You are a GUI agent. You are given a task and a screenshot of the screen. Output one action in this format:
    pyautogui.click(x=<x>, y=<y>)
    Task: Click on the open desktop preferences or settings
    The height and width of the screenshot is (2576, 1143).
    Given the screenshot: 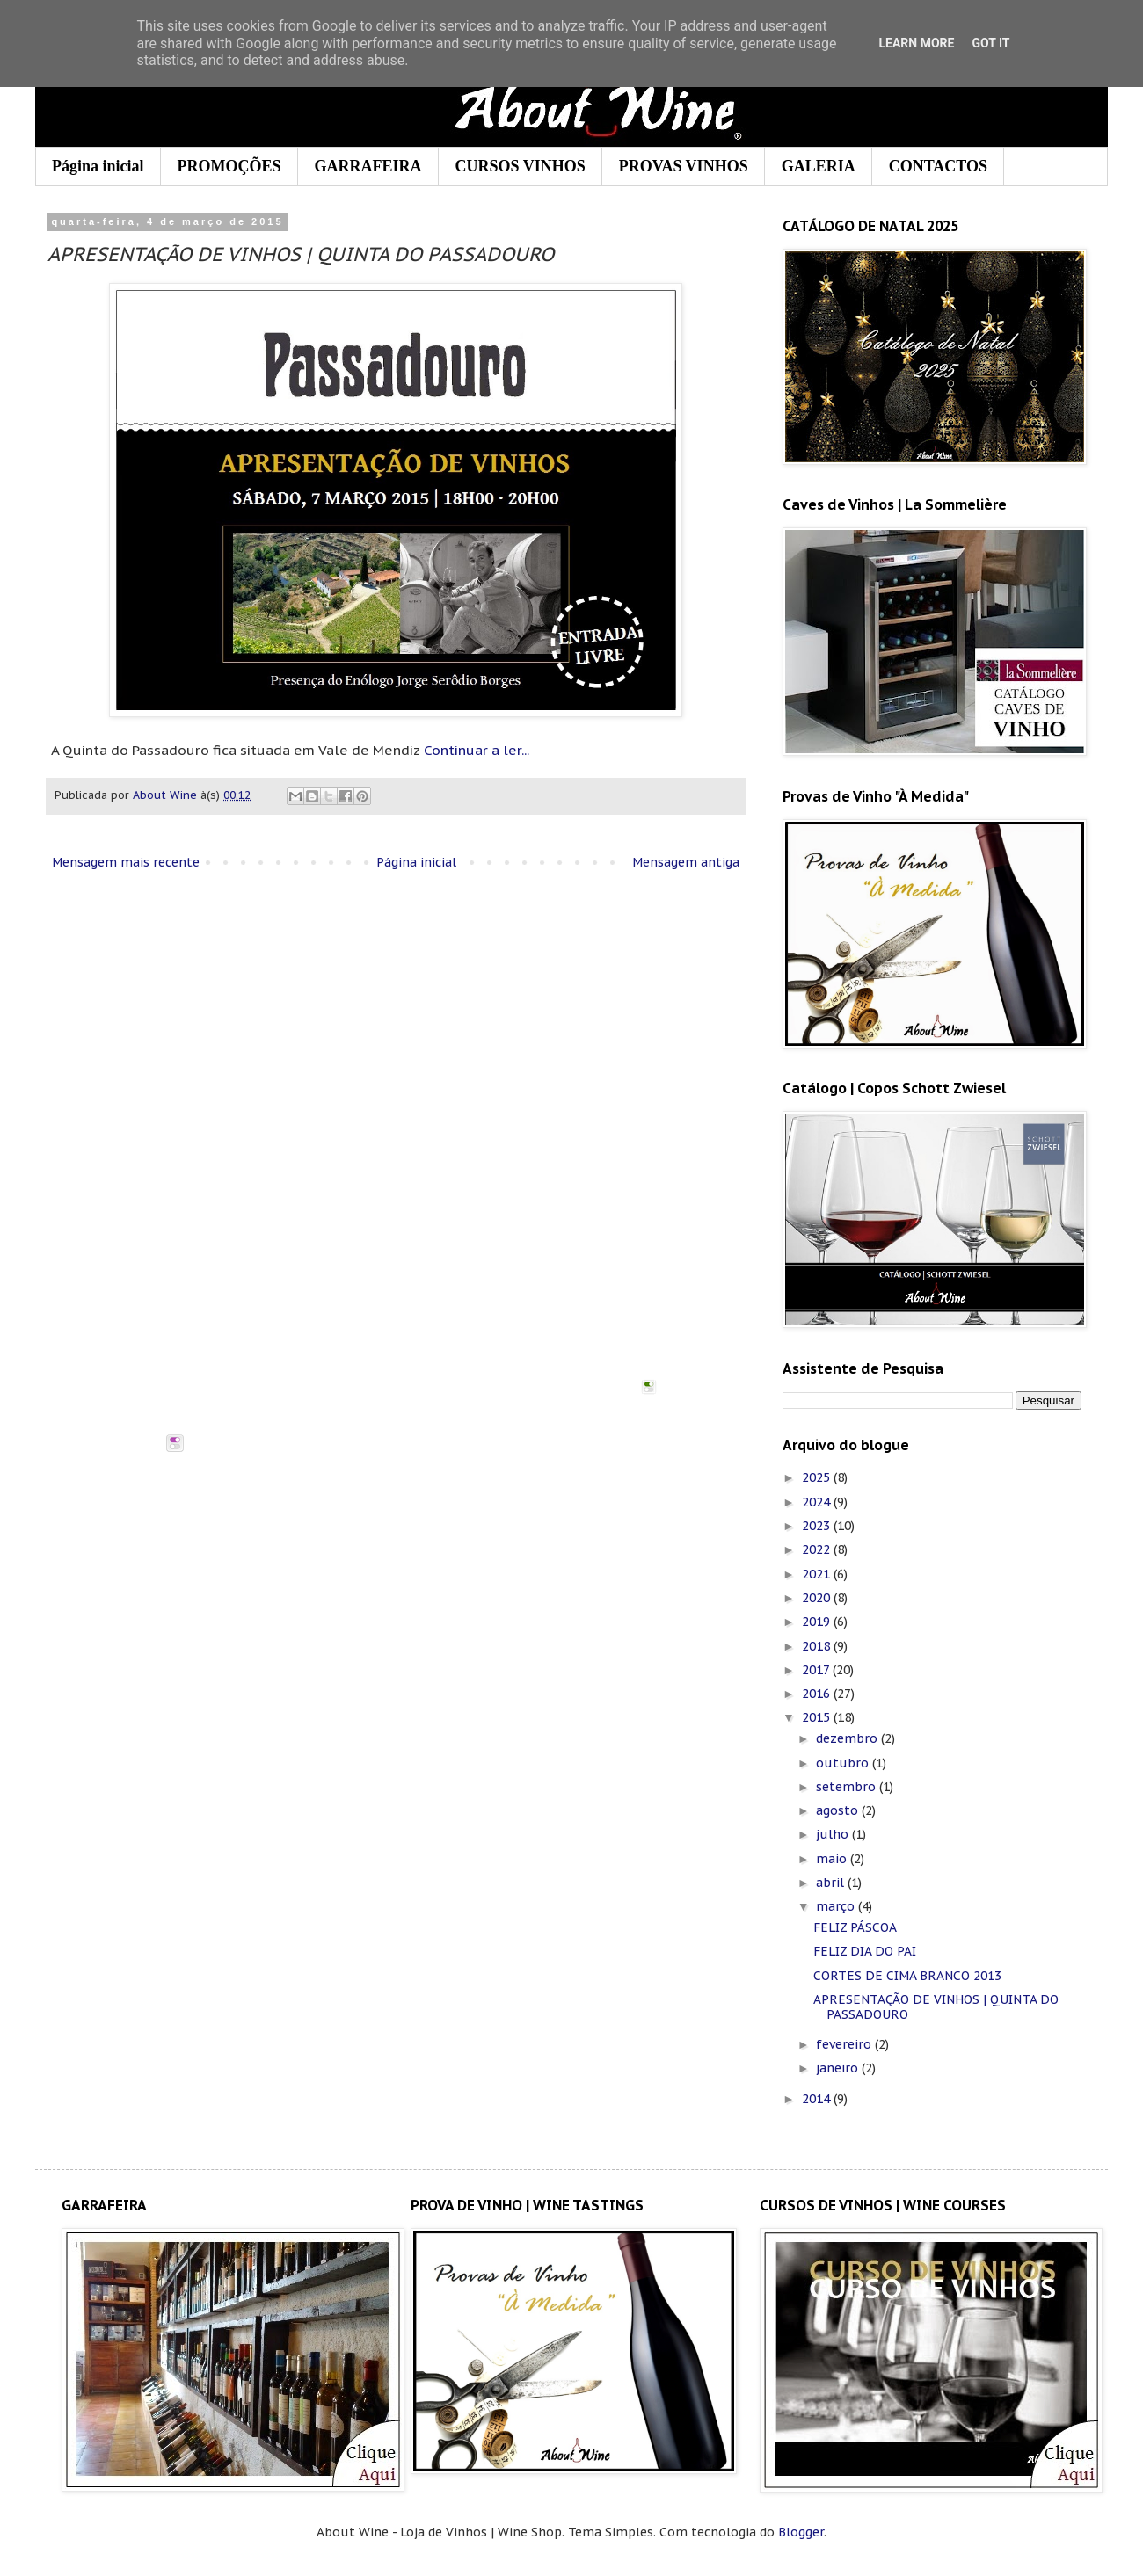 What is the action you would take?
    pyautogui.click(x=649, y=1387)
    